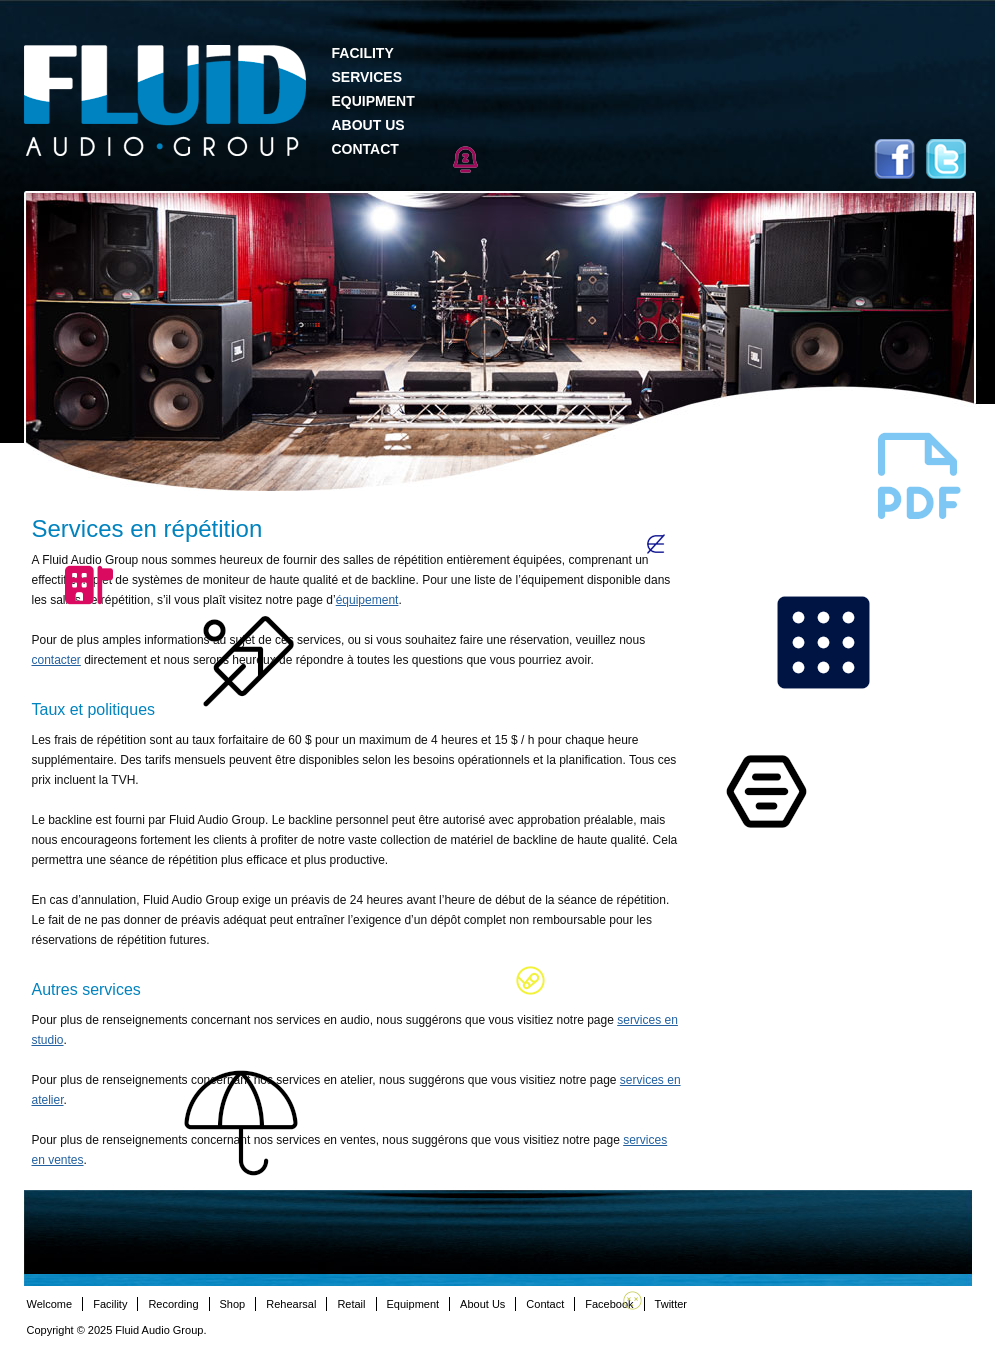 This screenshot has height=1359, width=995. I want to click on indicates an error or failed action, so click(632, 1300).